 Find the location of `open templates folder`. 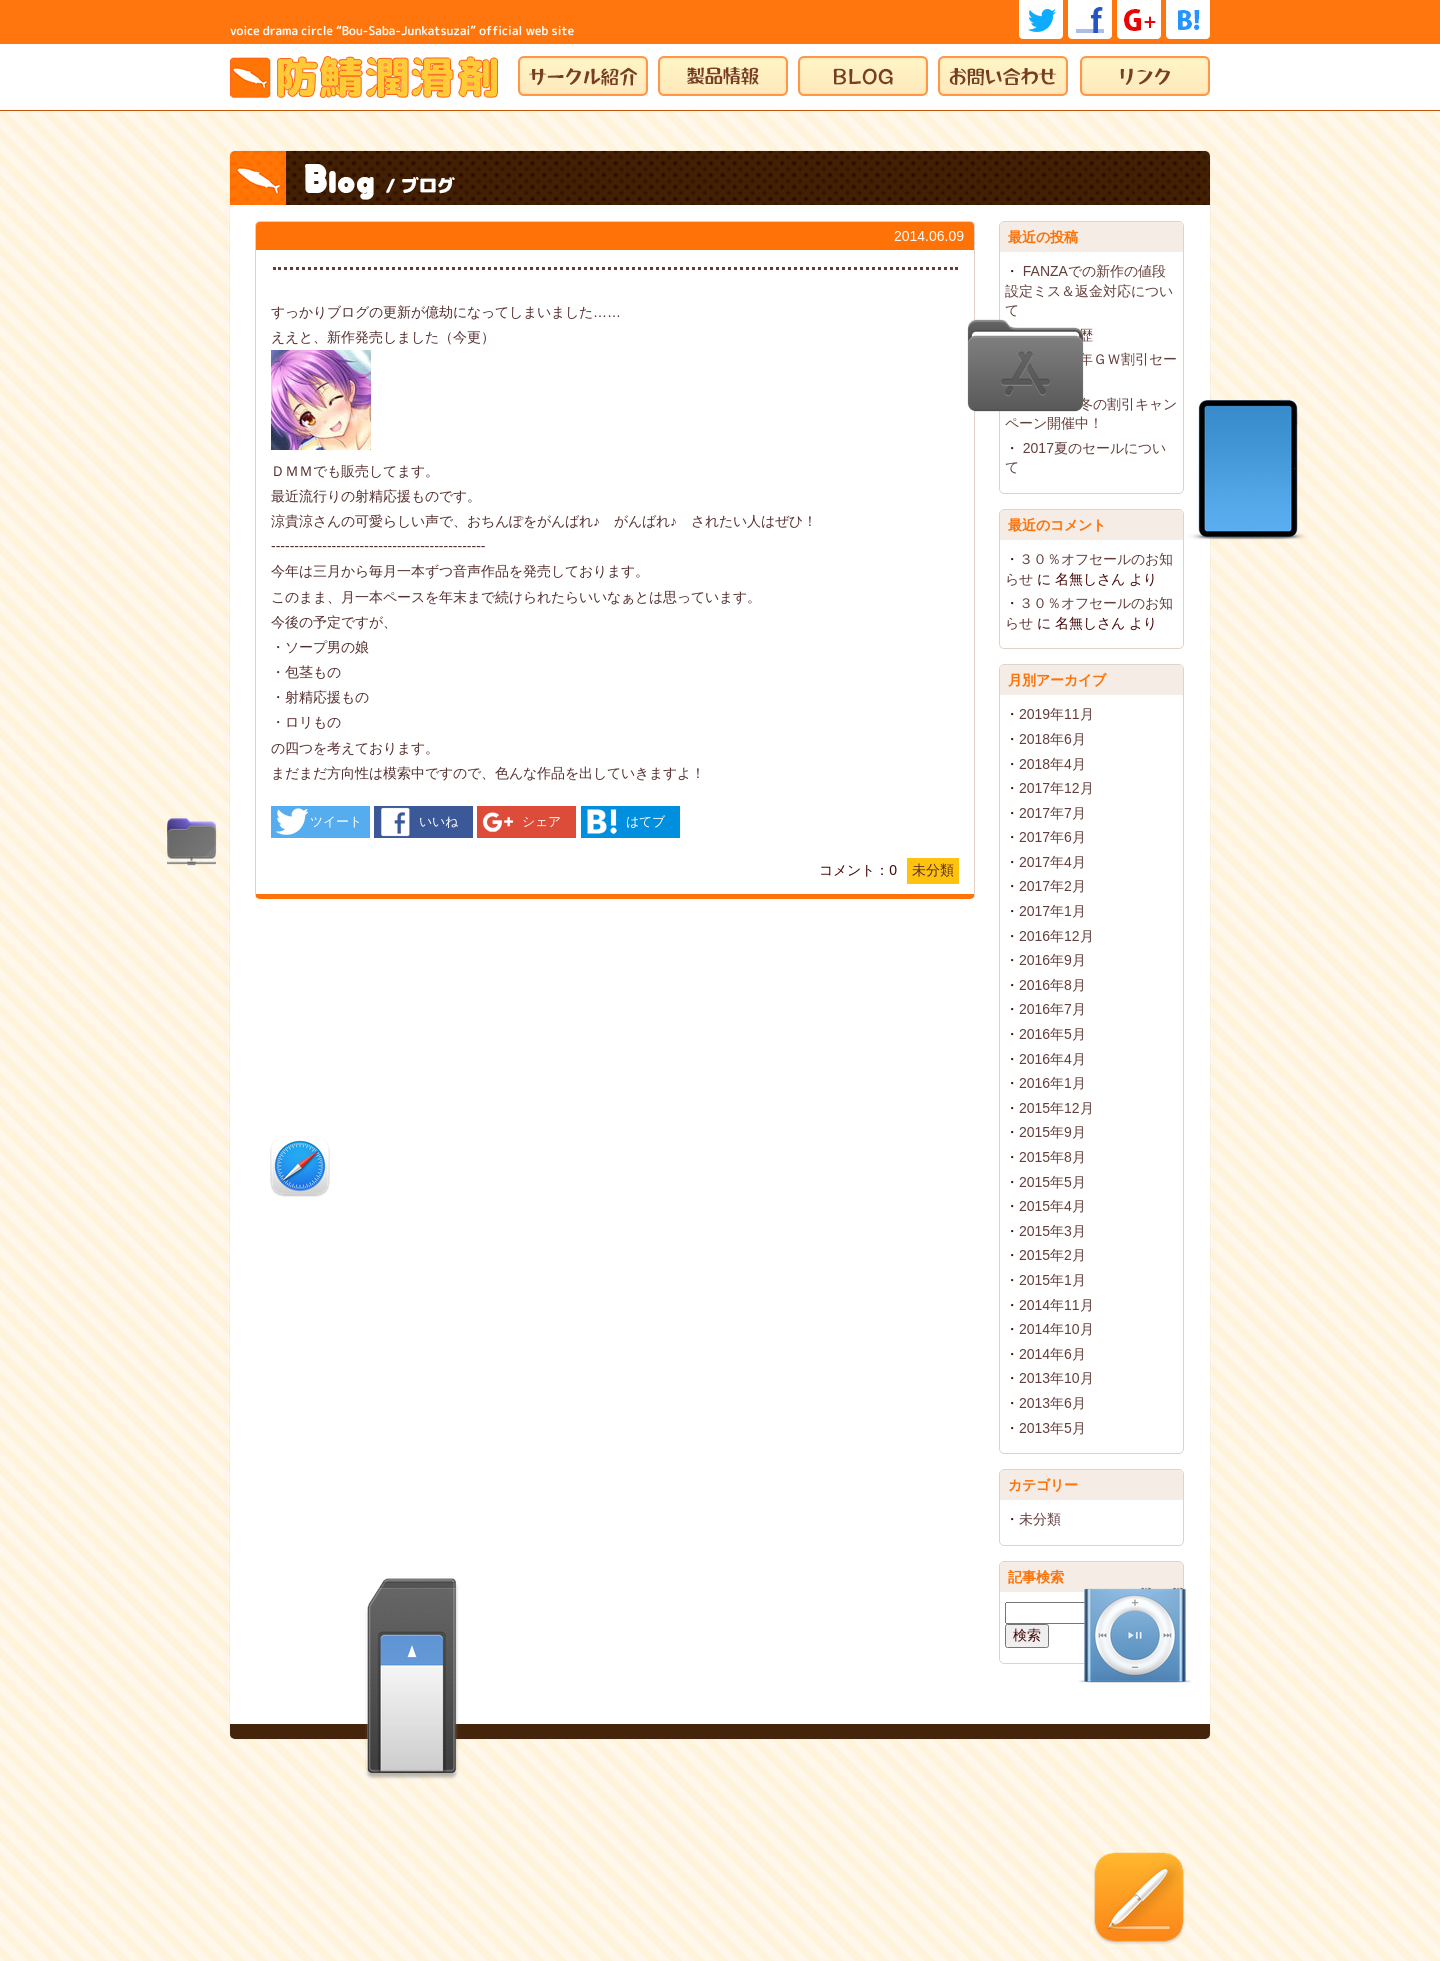

open templates folder is located at coordinates (1025, 365).